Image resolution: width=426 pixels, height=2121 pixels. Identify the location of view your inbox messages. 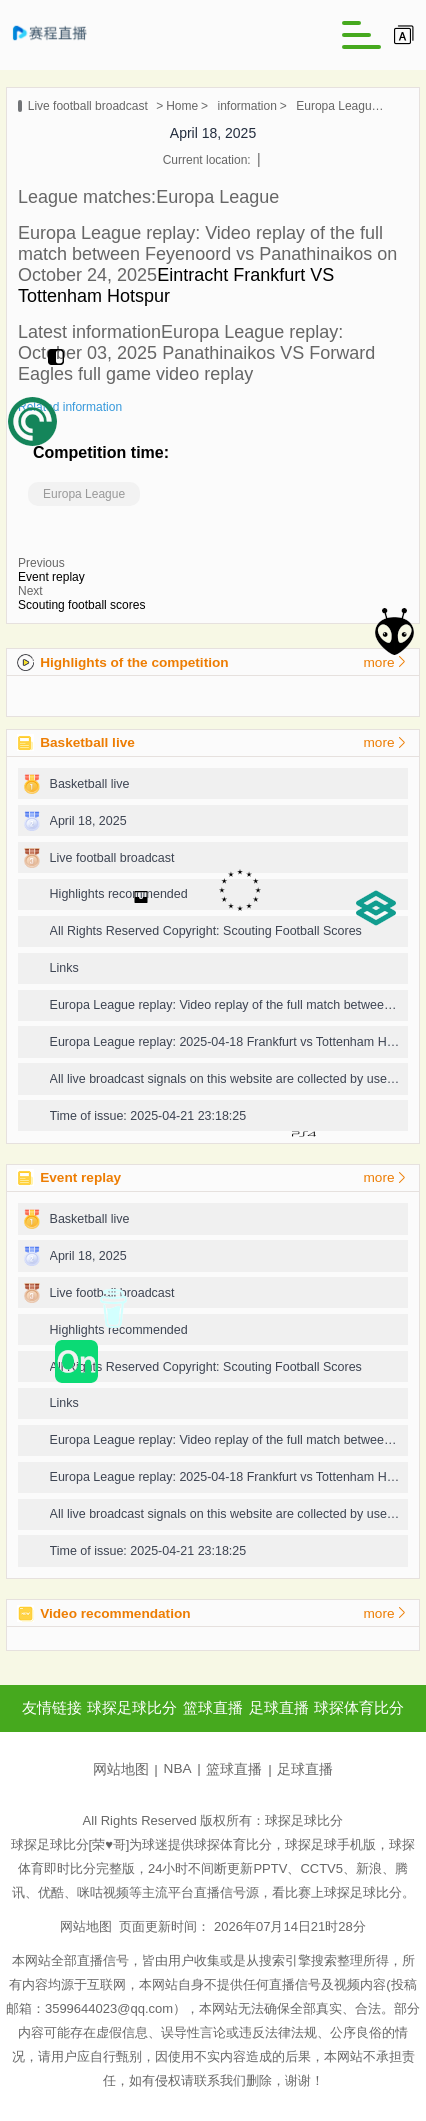
(141, 897).